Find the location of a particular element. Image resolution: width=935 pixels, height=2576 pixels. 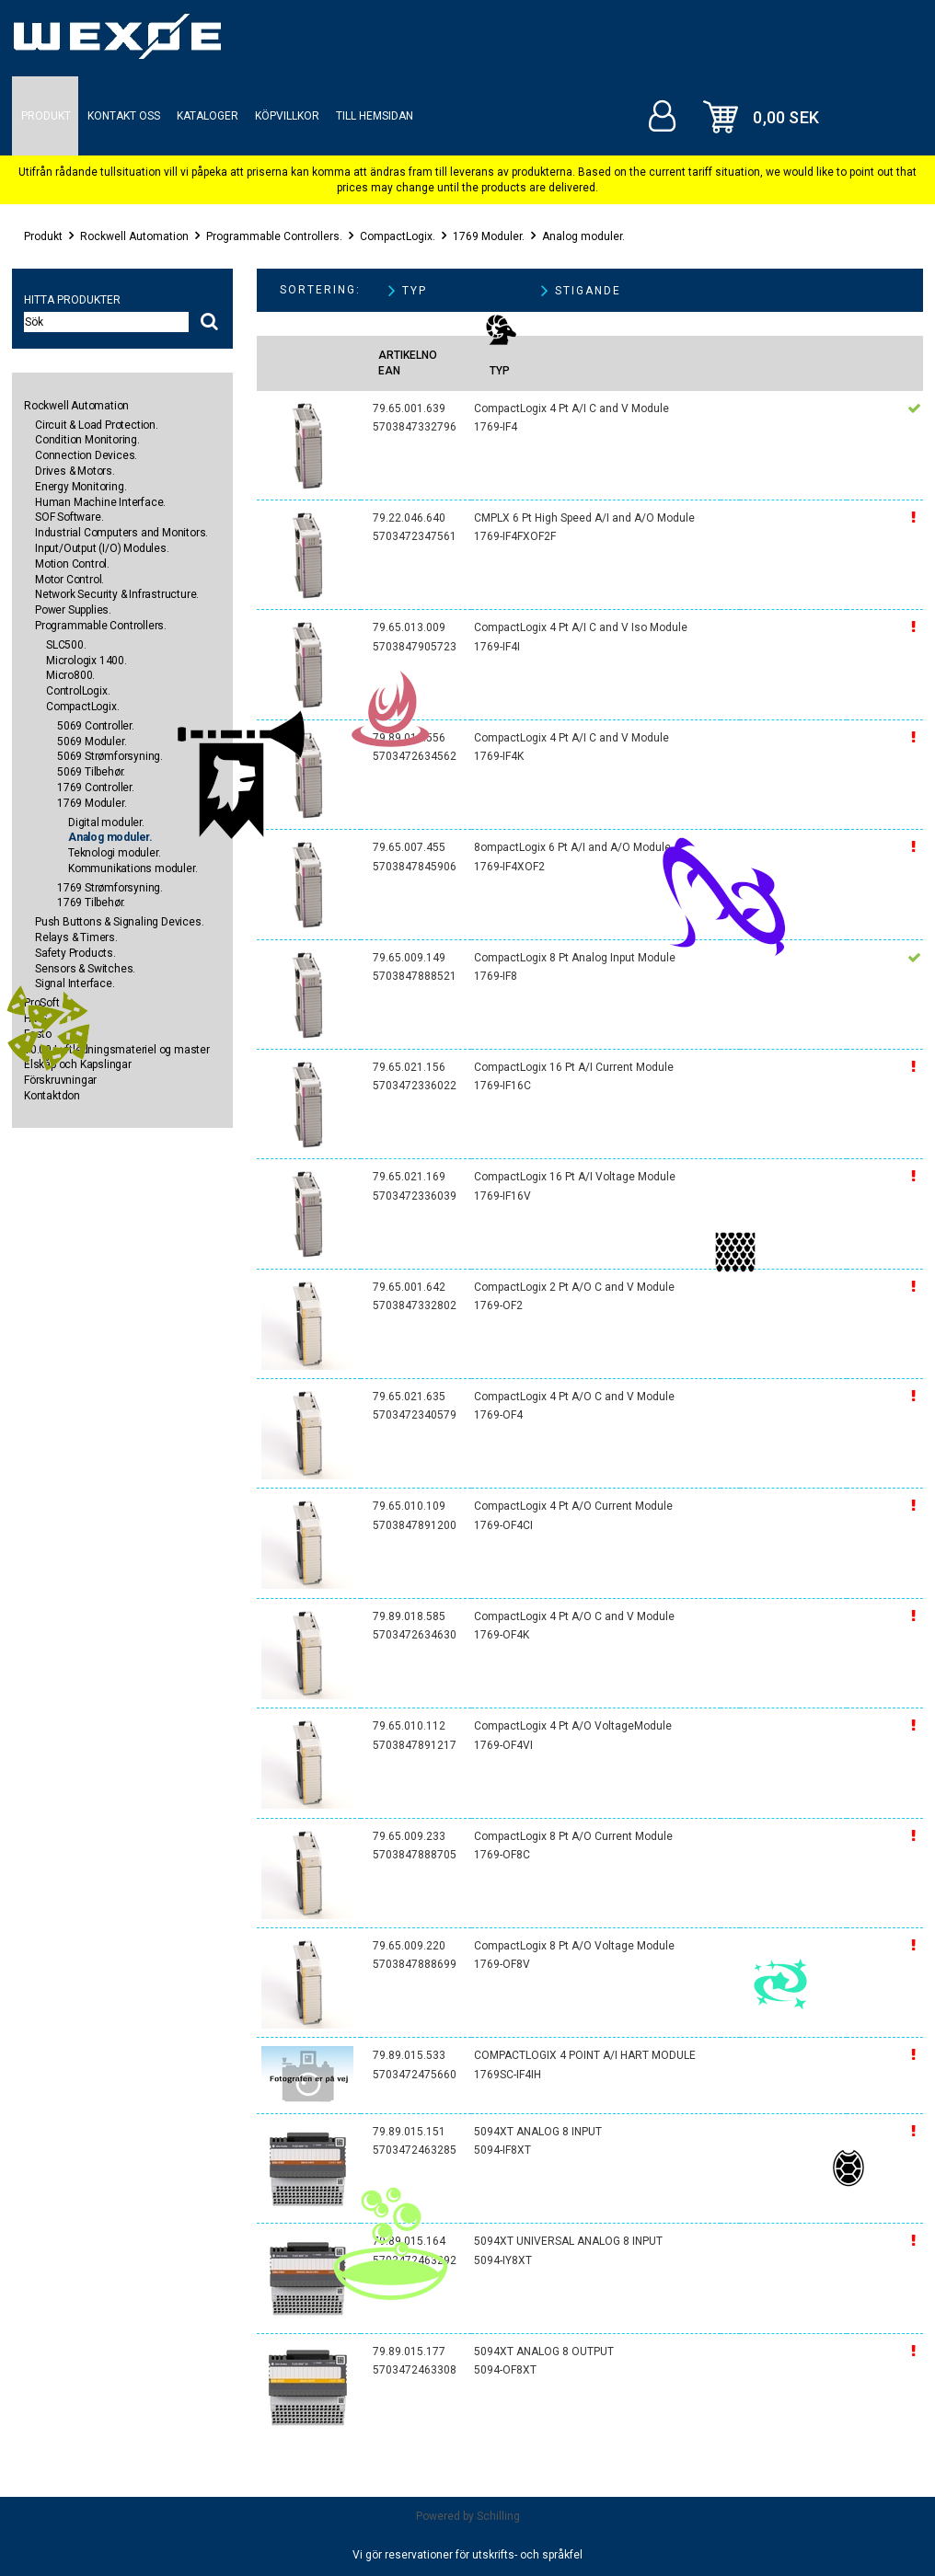

announce a new achievement or milestone is located at coordinates (241, 775).